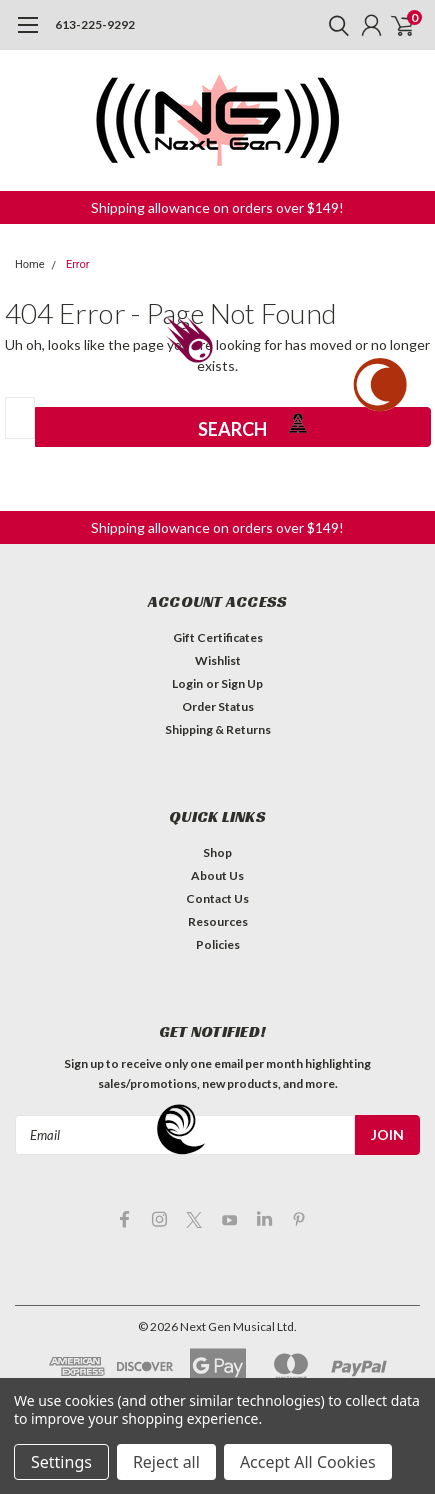 The height and width of the screenshot is (1494, 435). Describe the element at coordinates (380, 384) in the screenshot. I see `toggle dark mode or night theme` at that location.